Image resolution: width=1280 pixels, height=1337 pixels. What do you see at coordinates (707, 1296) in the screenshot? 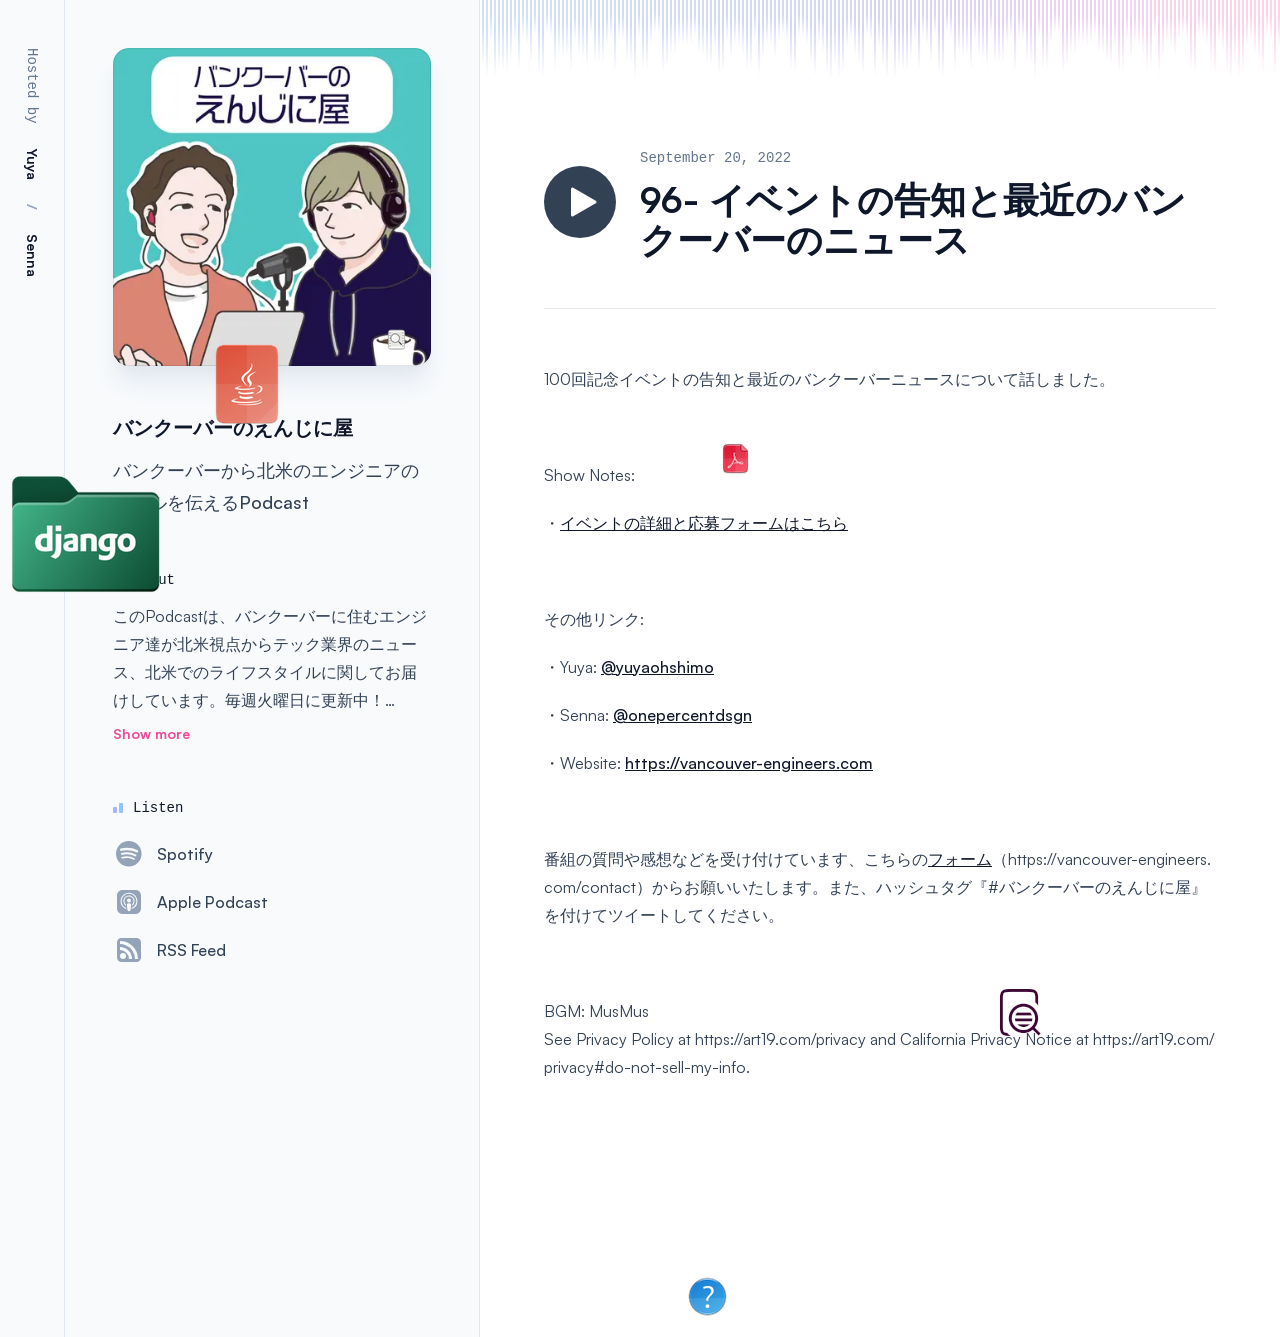
I see `access frequently asked questions` at bounding box center [707, 1296].